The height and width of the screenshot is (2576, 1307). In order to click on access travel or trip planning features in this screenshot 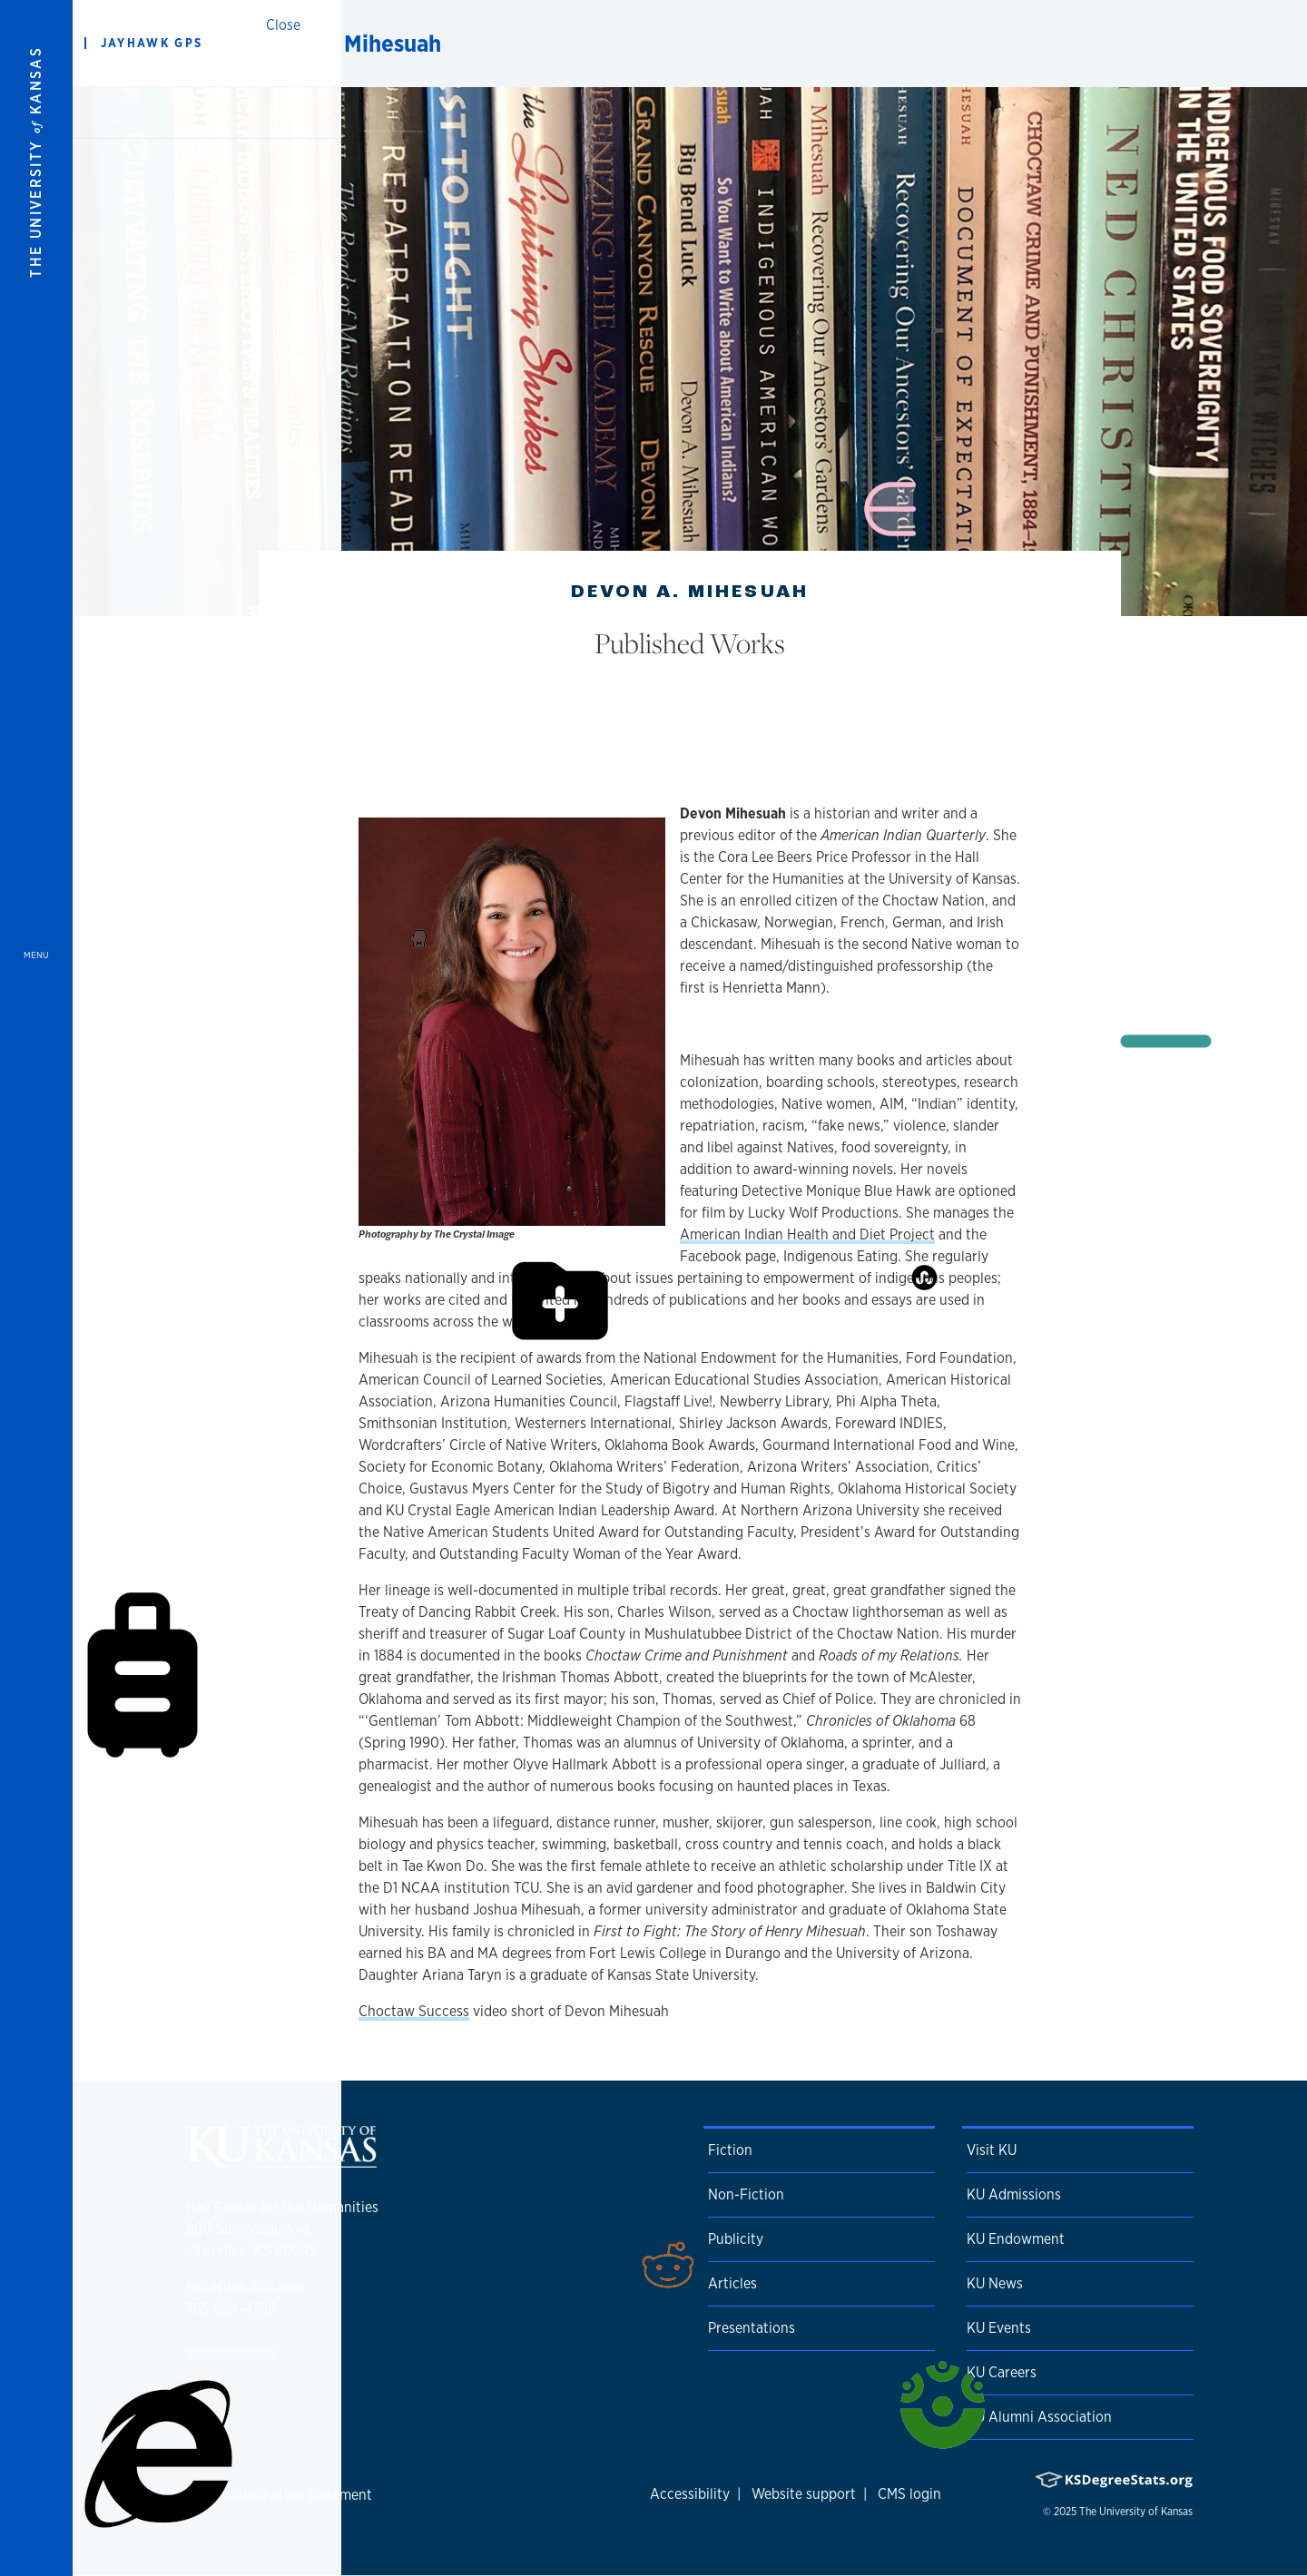, I will do `click(142, 1675)`.